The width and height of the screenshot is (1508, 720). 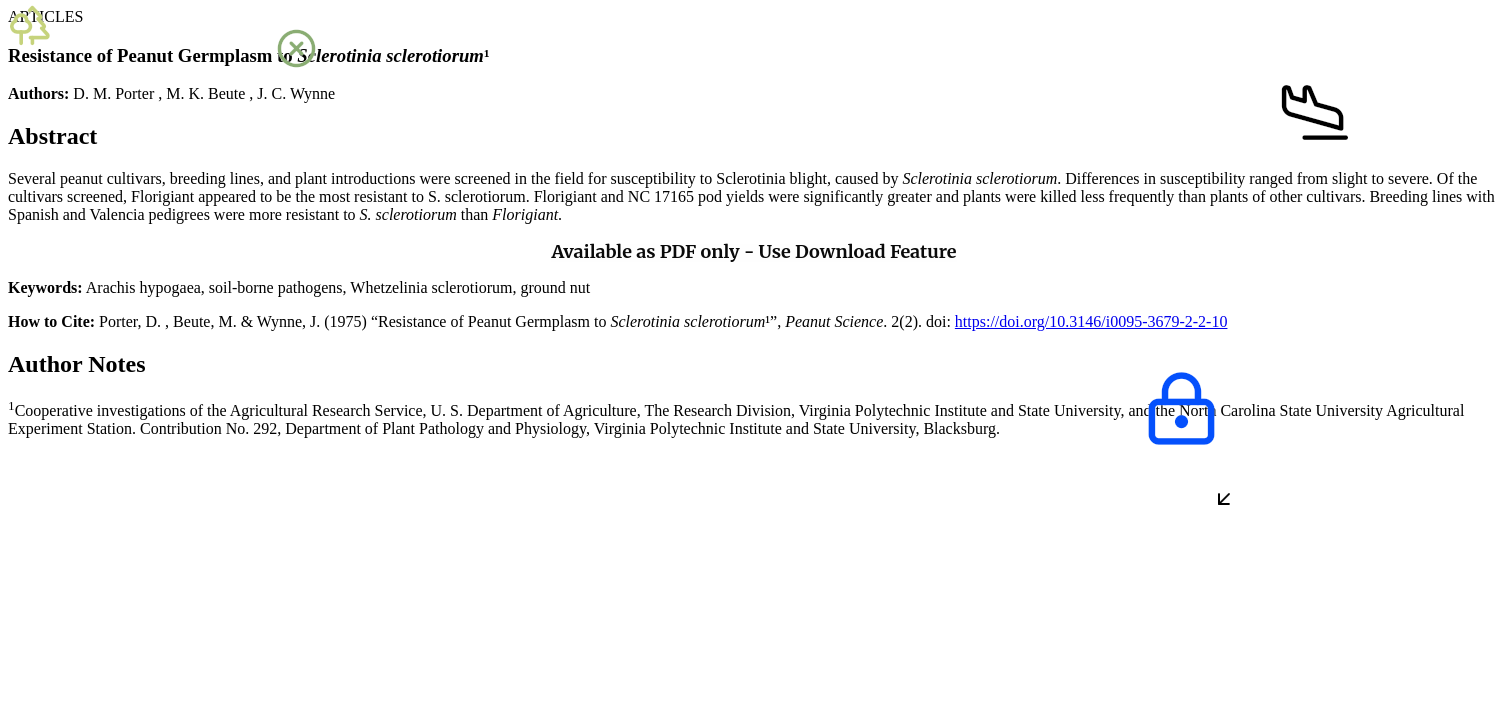 What do you see at coordinates (1181, 408) in the screenshot?
I see `indicates a locked or secured item` at bounding box center [1181, 408].